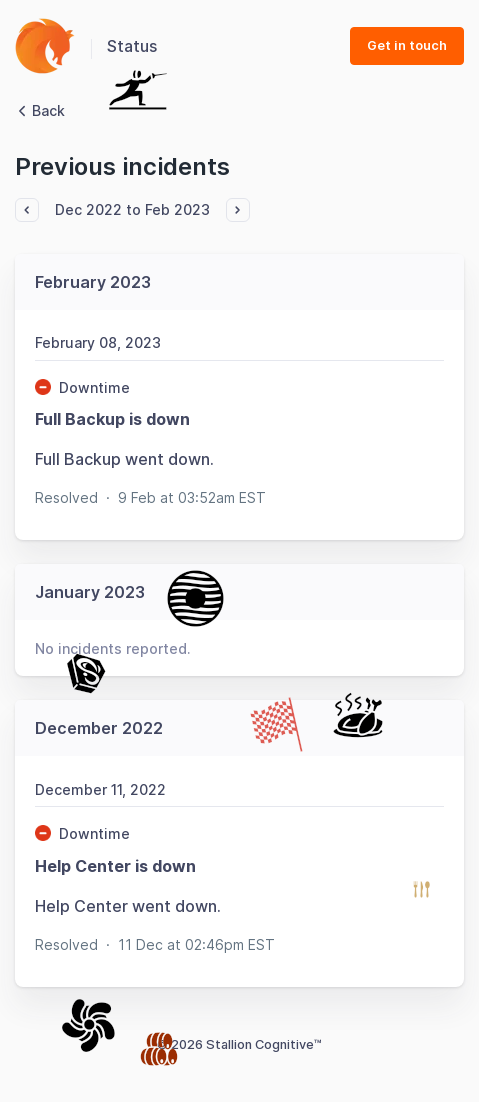 The height and width of the screenshot is (1102, 479). Describe the element at coordinates (276, 724) in the screenshot. I see `indicates race finish or completion` at that location.